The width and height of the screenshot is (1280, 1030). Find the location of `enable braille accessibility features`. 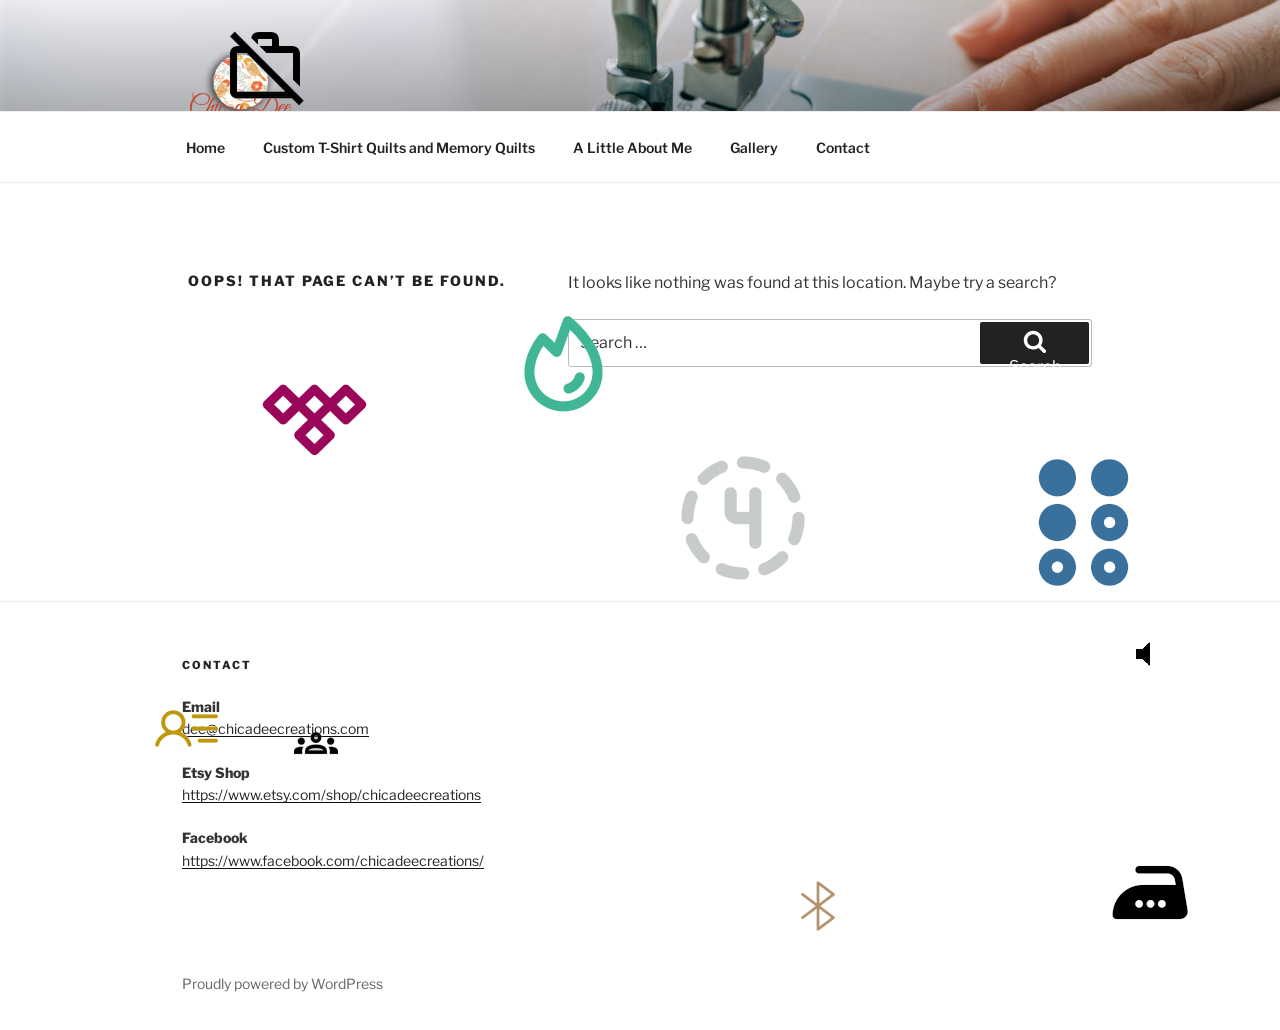

enable braille accessibility features is located at coordinates (1083, 522).